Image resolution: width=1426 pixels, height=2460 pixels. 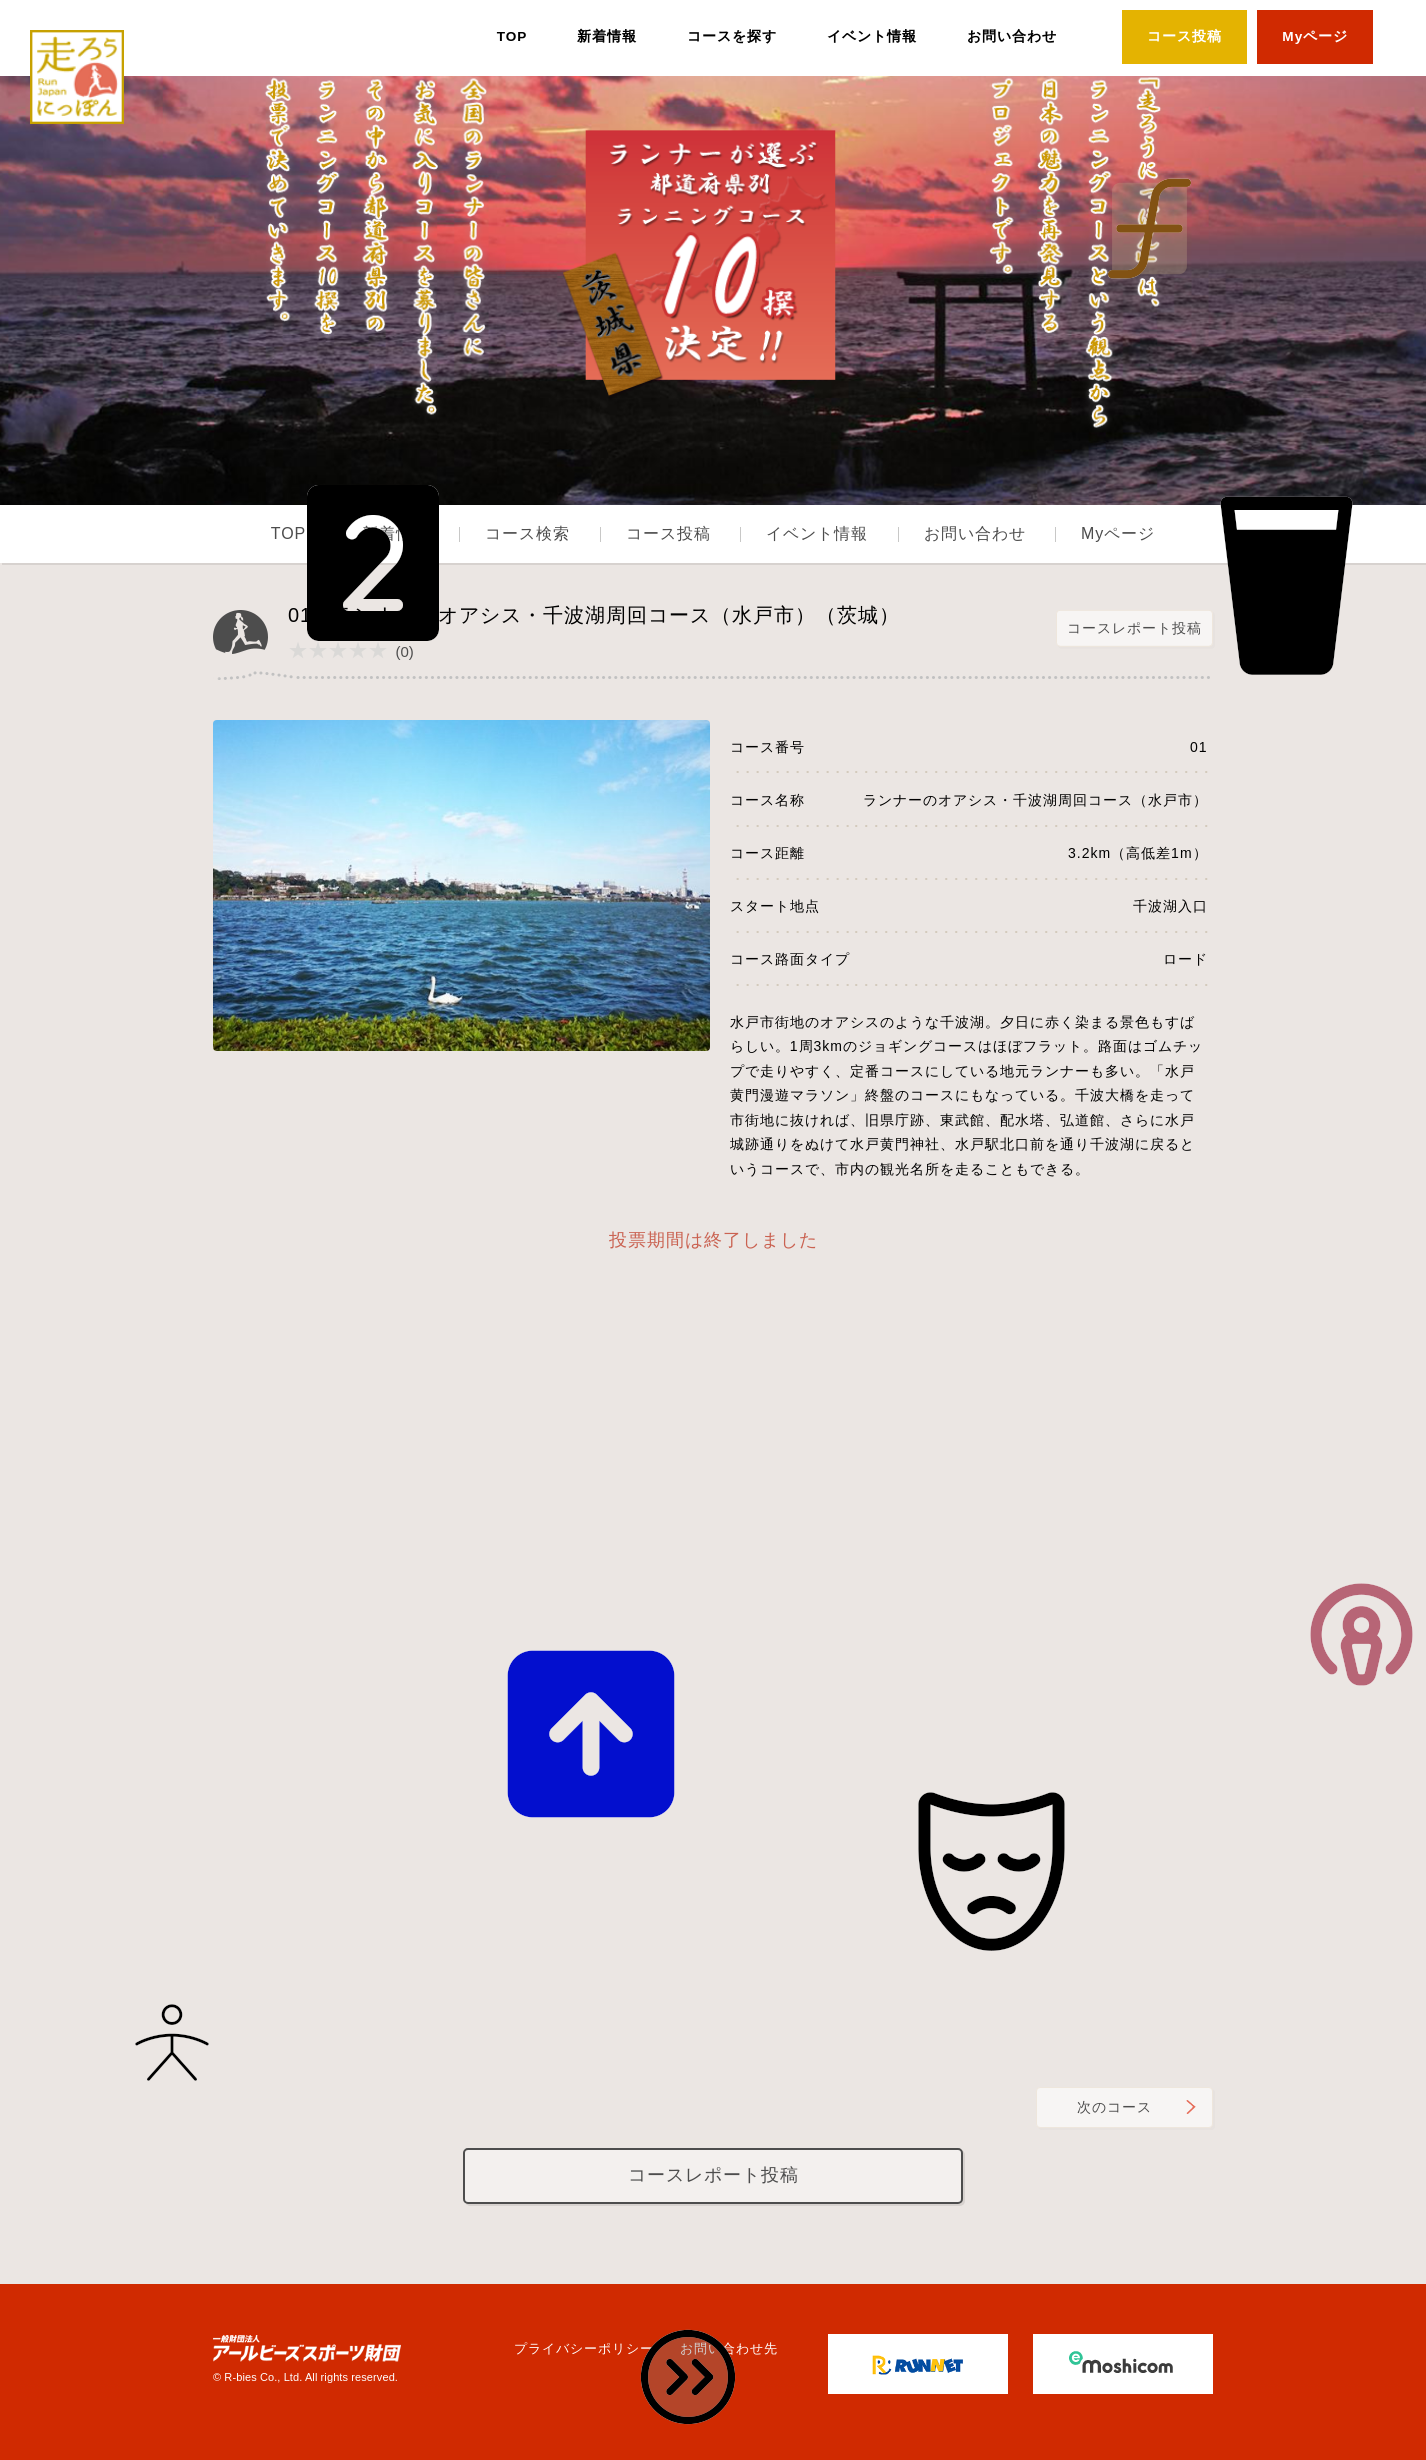 I want to click on indicates sad or negative mood/emotion, so click(x=991, y=1865).